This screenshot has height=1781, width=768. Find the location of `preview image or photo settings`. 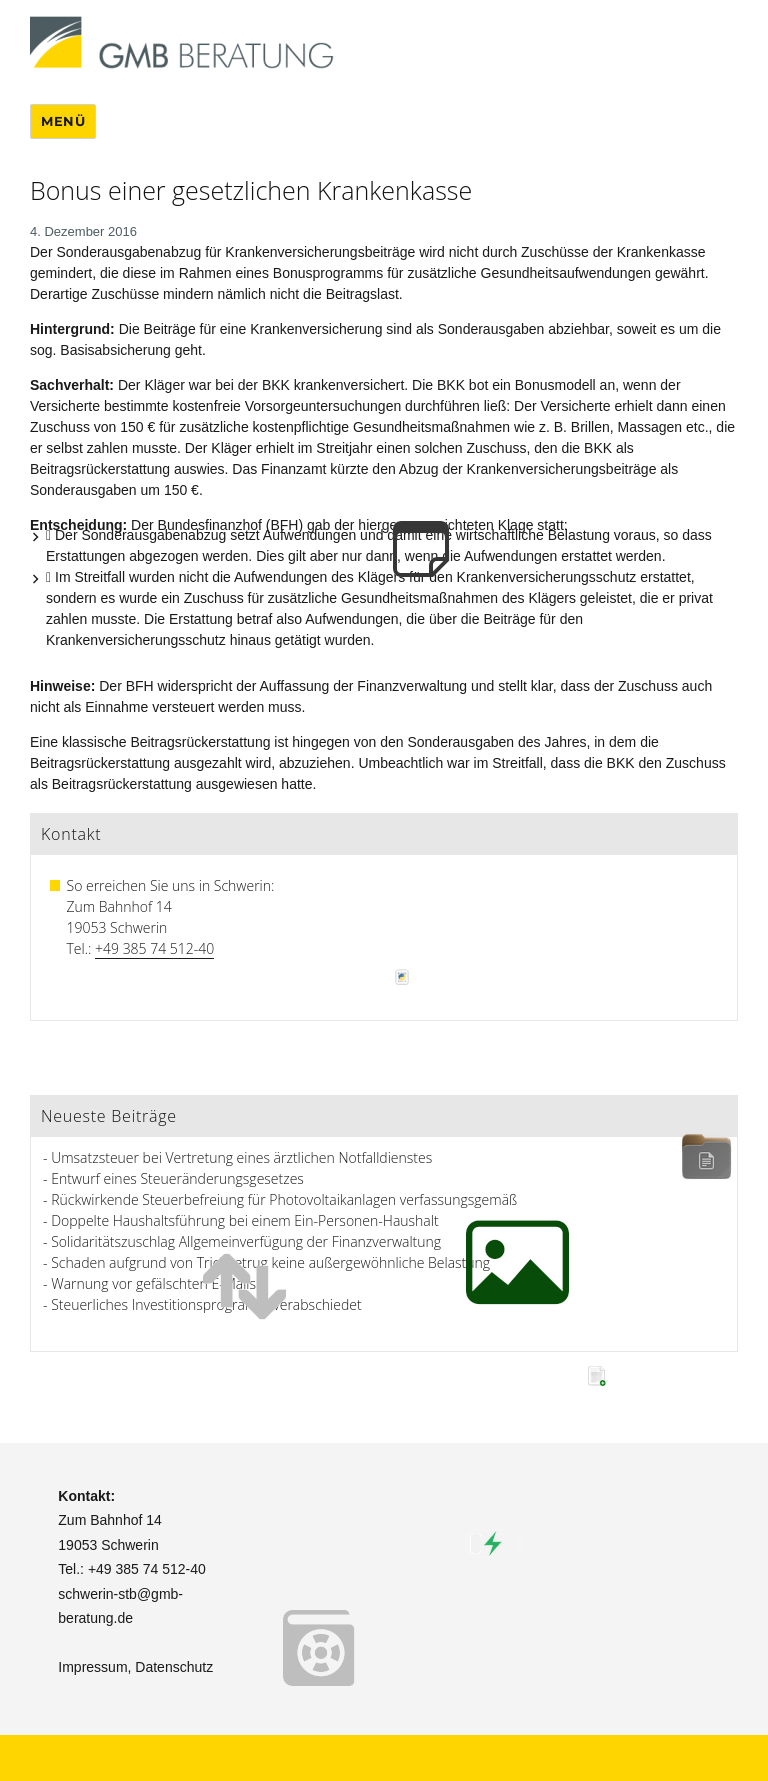

preview image or photo settings is located at coordinates (517, 1265).